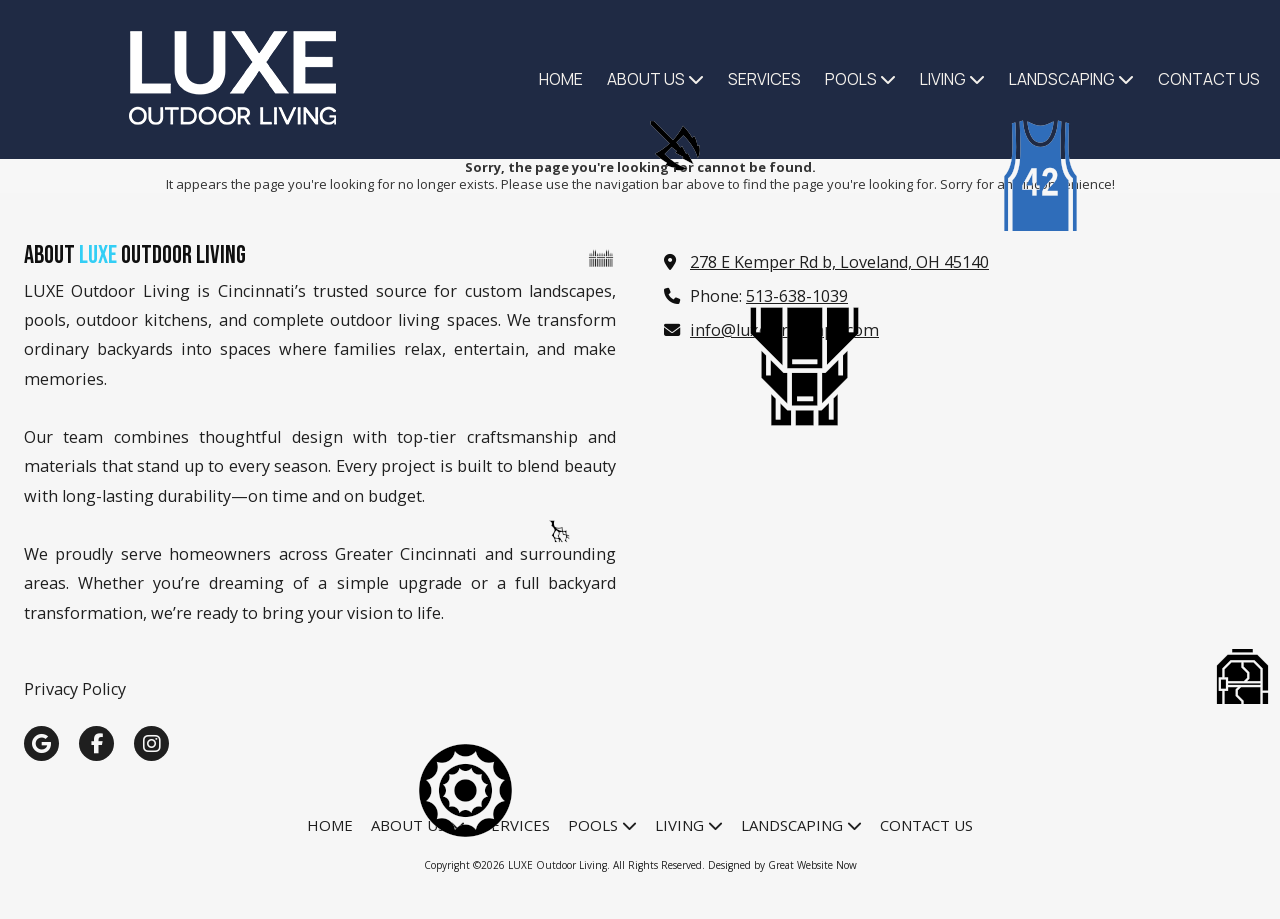 This screenshot has width=1280, height=919. What do you see at coordinates (558, 531) in the screenshot?
I see `indicates lightning or electrical damage effect` at bounding box center [558, 531].